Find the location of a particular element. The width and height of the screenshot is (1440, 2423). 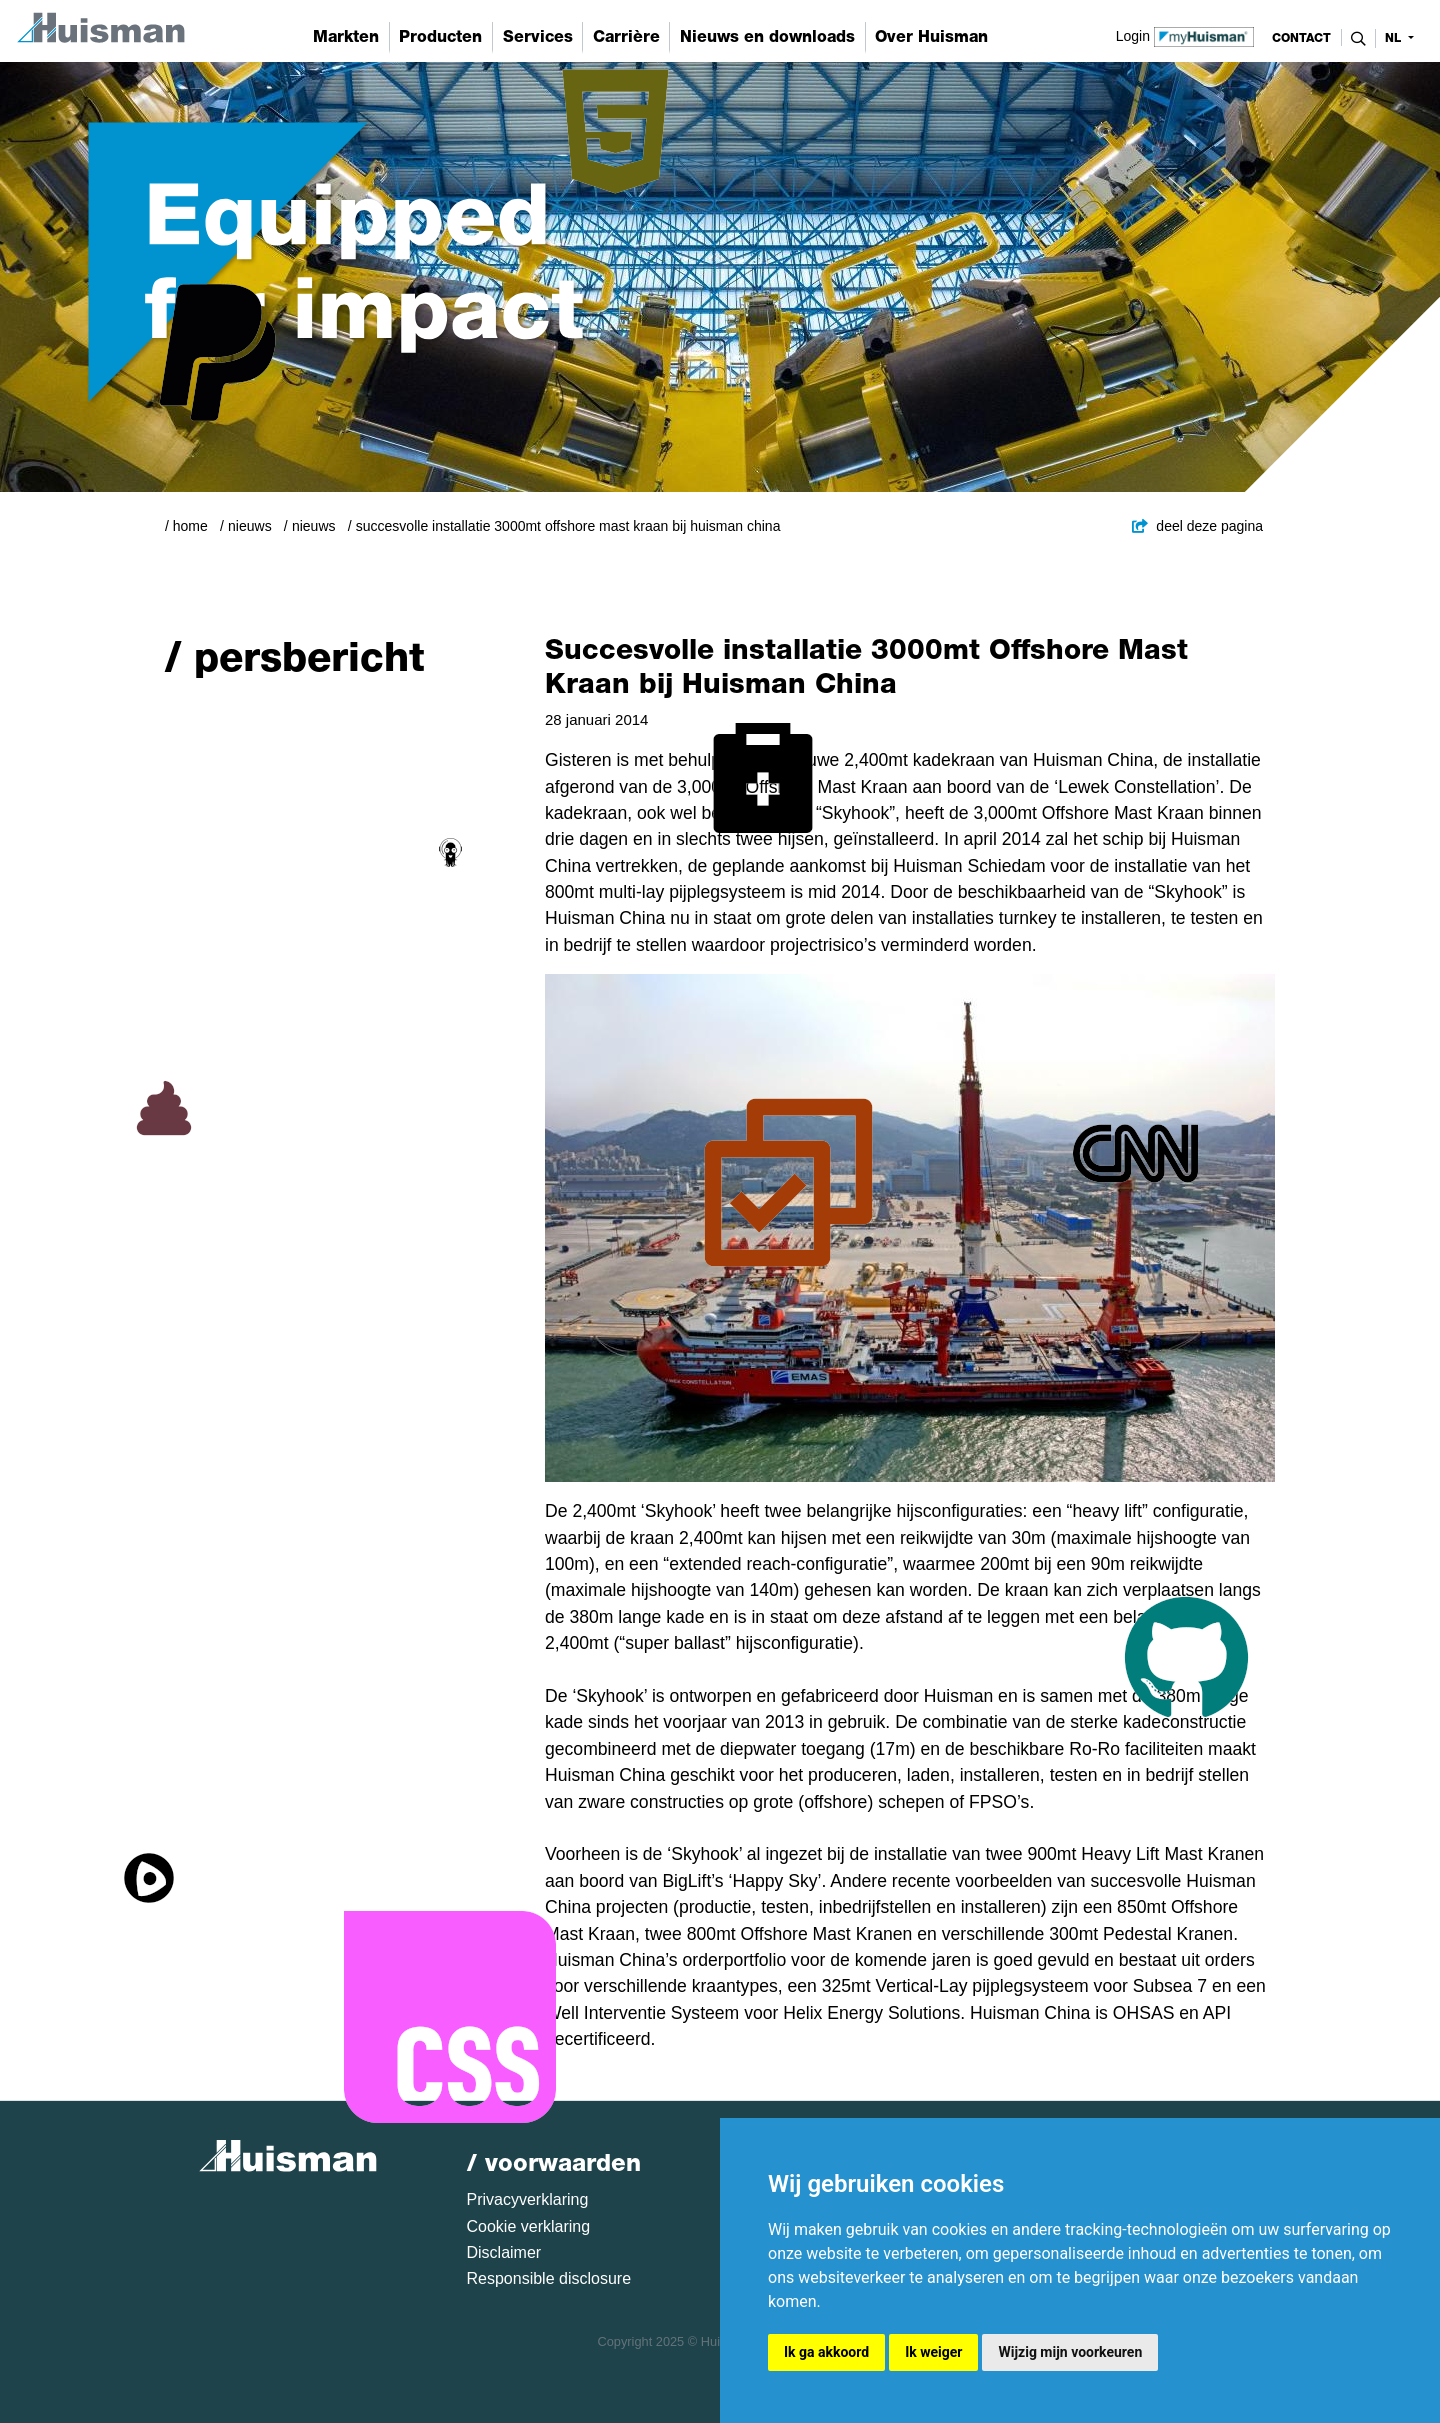

open the CNN news app is located at coordinates (1135, 1153).